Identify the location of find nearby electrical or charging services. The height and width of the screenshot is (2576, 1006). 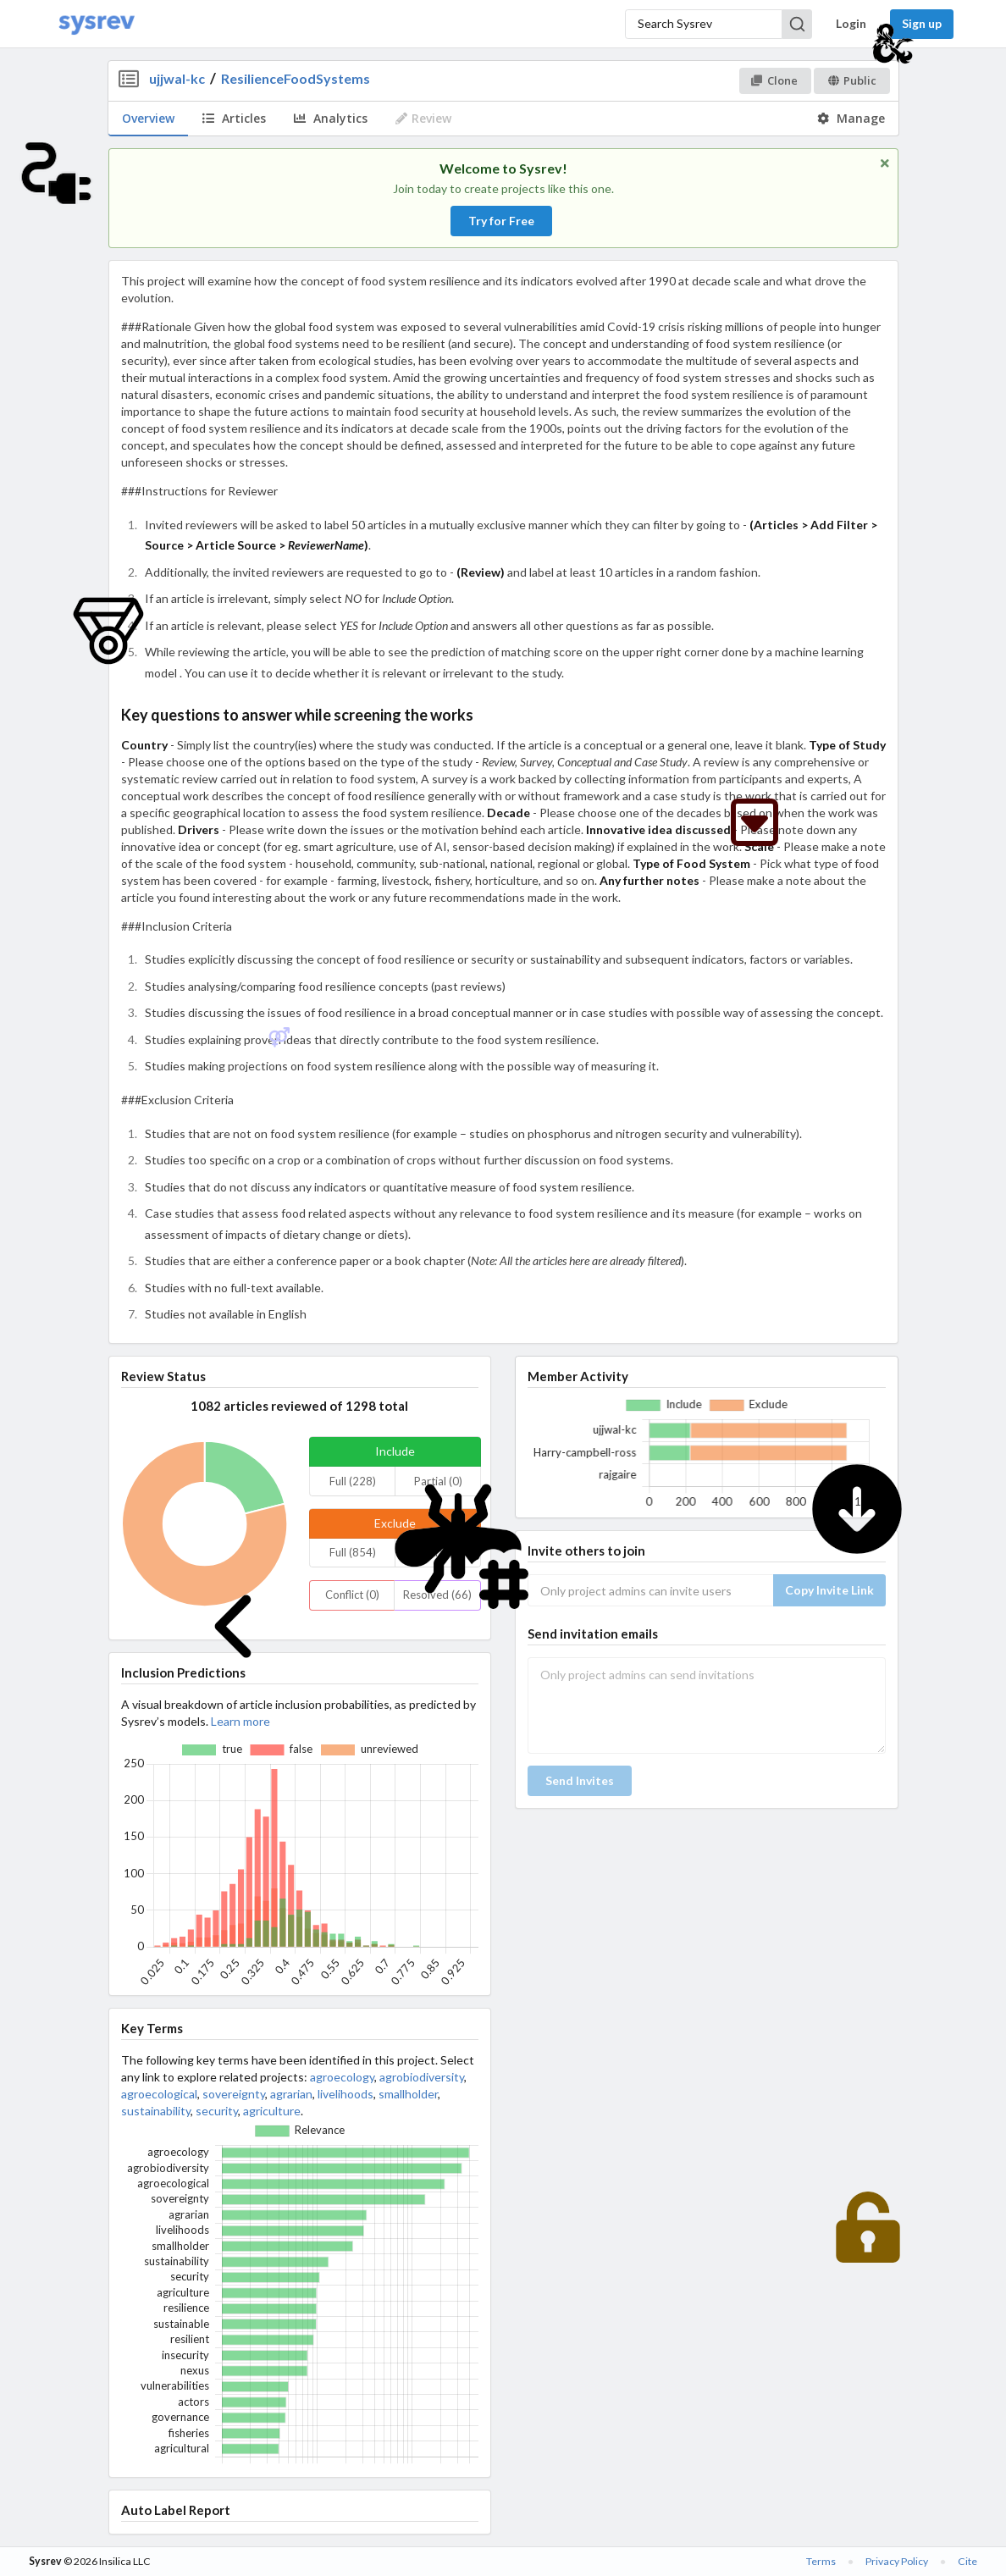
(56, 173).